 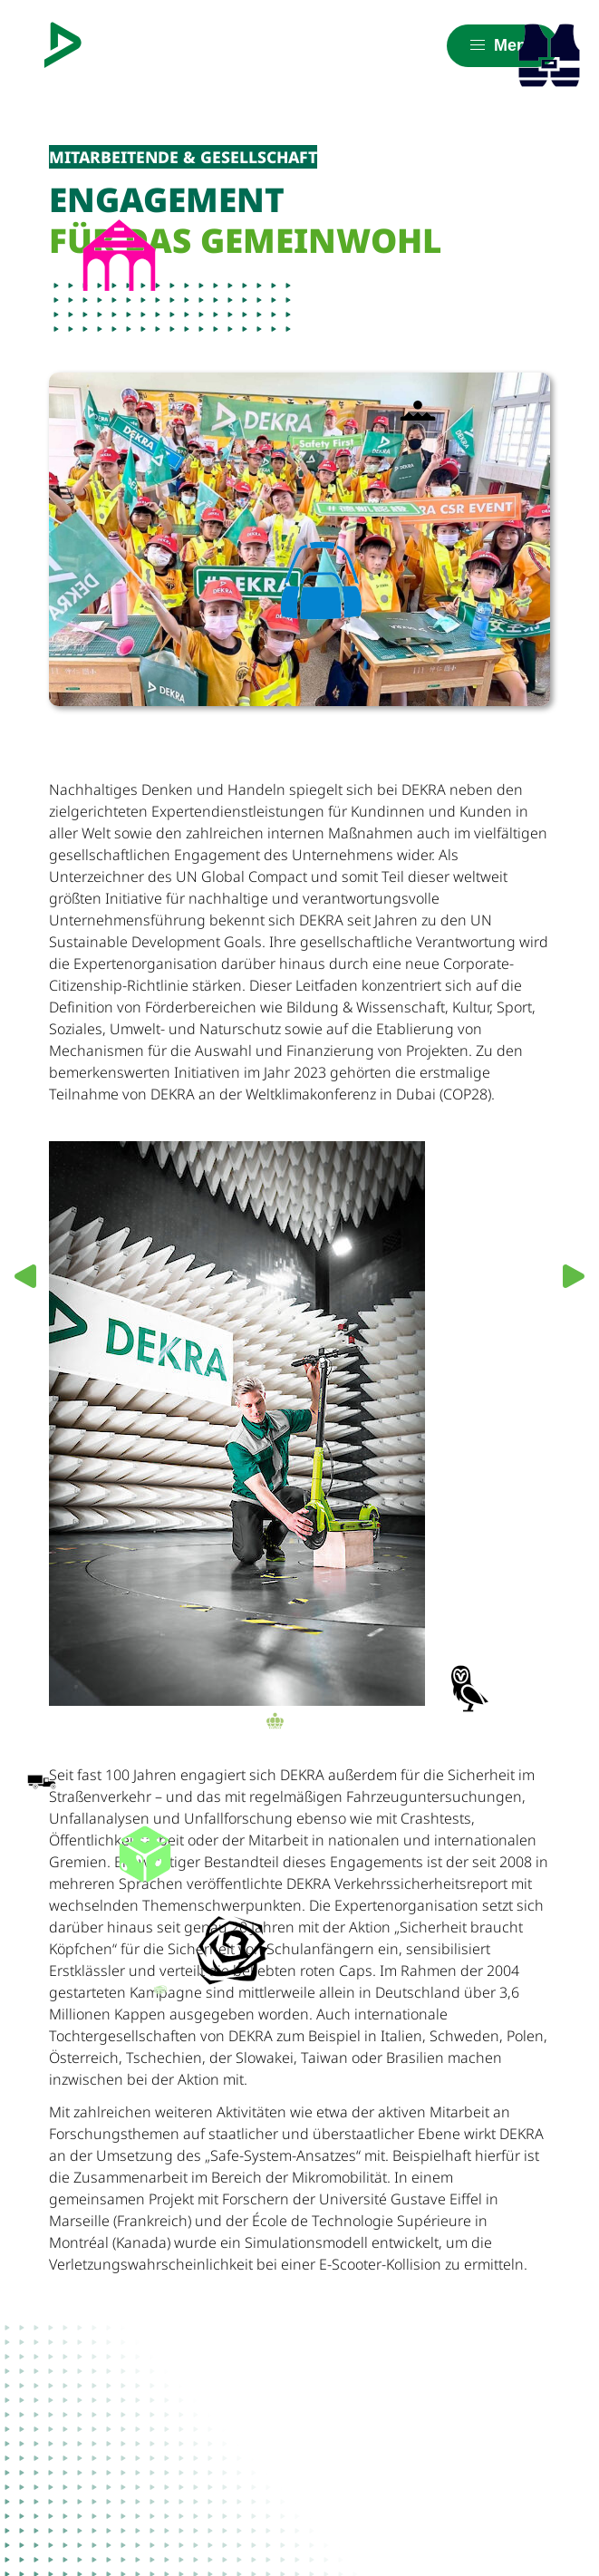 I want to click on access safety equipment or gear settings, so click(x=549, y=55).